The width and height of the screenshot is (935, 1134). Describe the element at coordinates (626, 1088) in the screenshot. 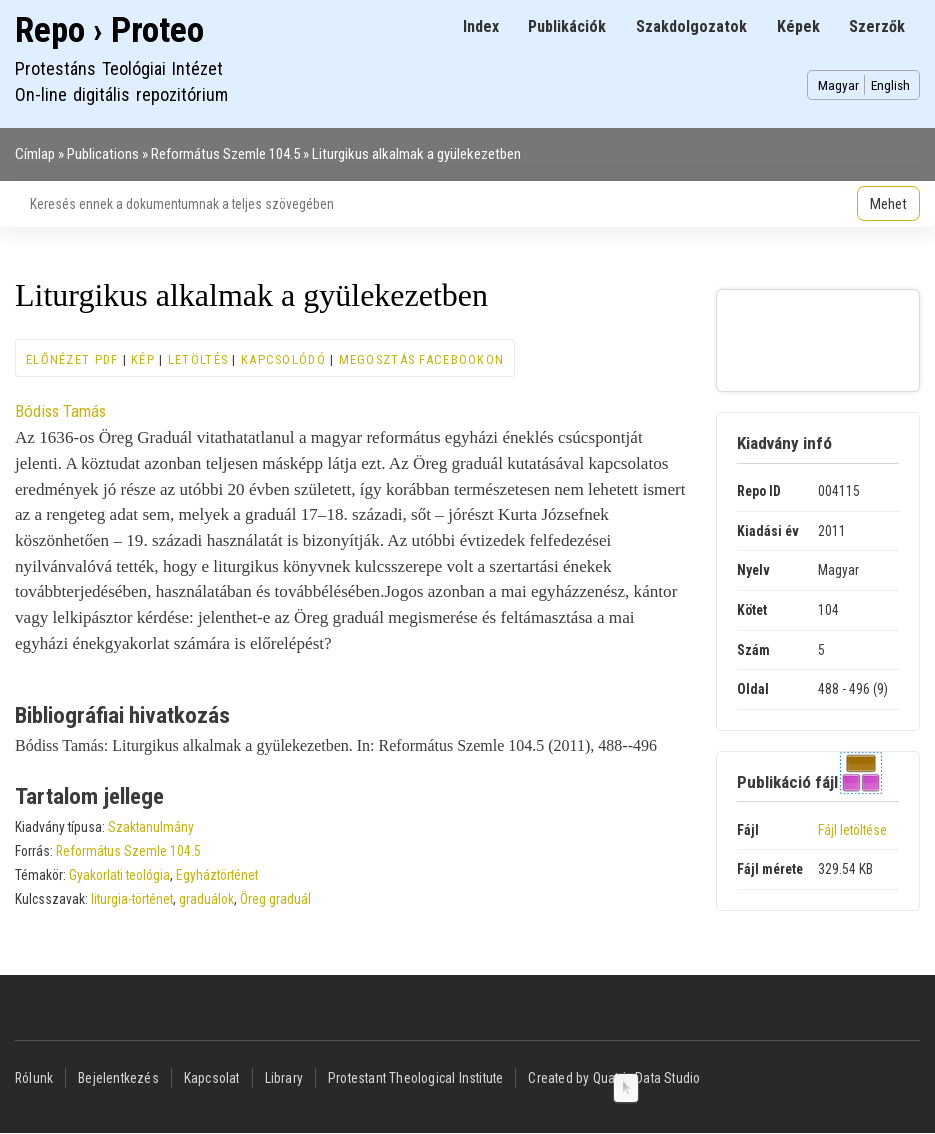

I see `cursor image file type` at that location.